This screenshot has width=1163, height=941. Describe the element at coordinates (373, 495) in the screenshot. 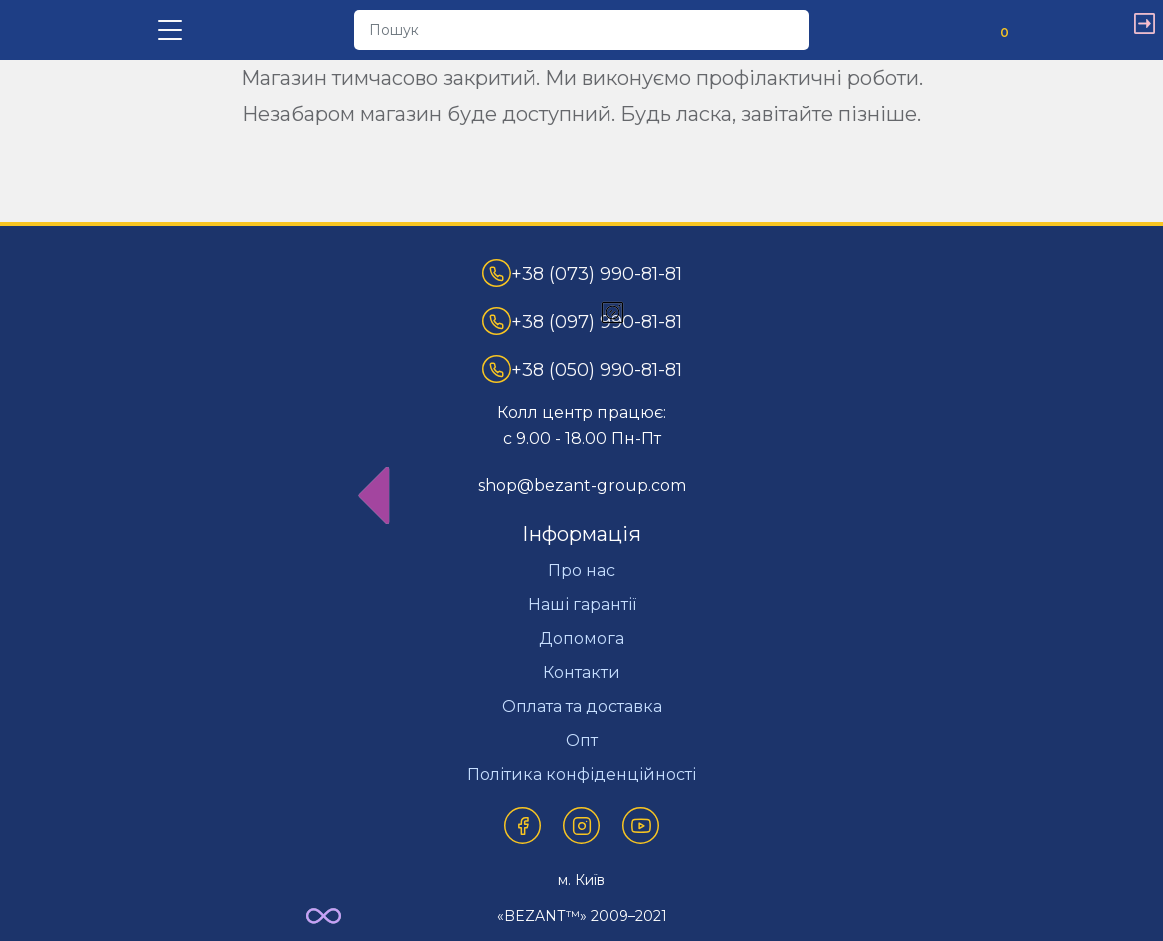

I see `navigate back to the previous screen` at that location.